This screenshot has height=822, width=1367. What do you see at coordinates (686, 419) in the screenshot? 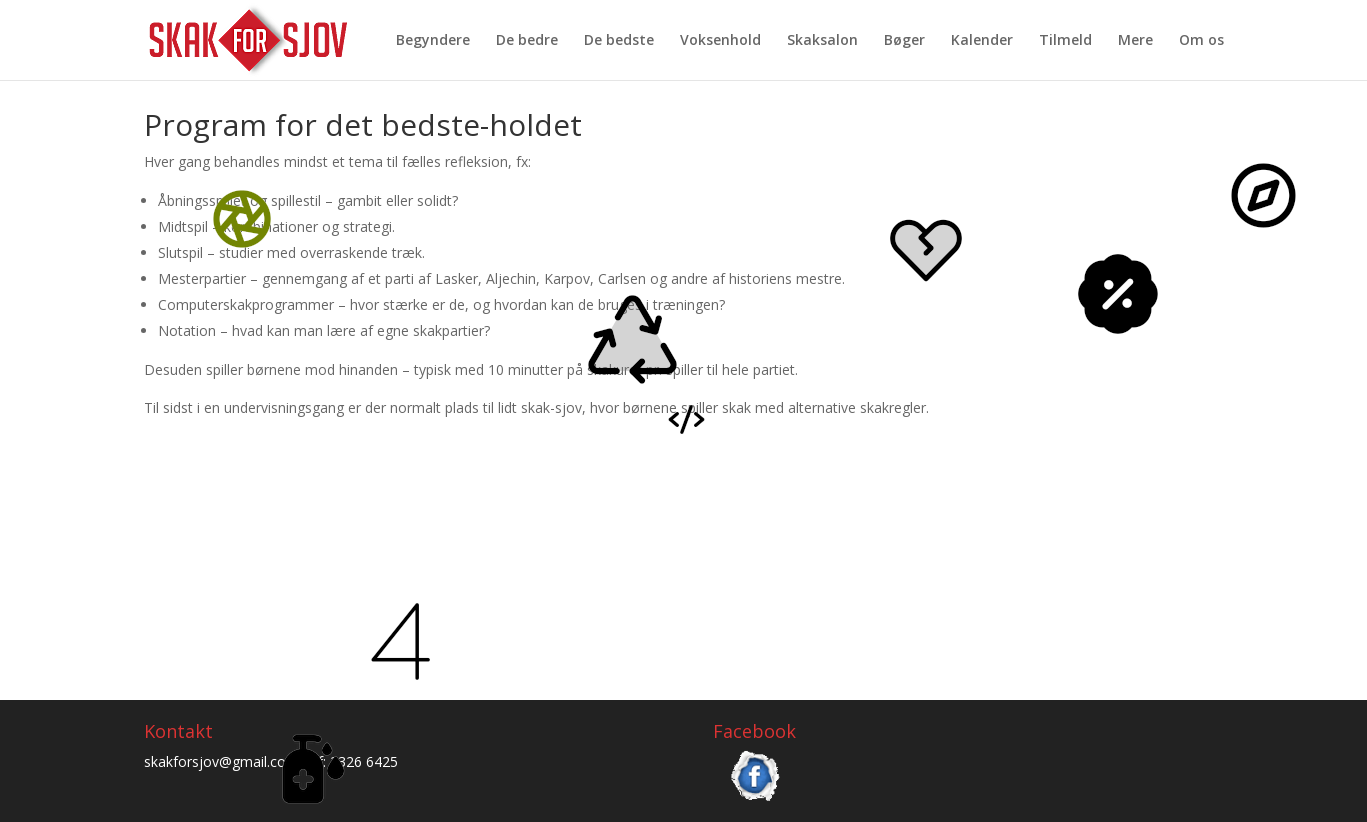
I see `view or edit source code` at bounding box center [686, 419].